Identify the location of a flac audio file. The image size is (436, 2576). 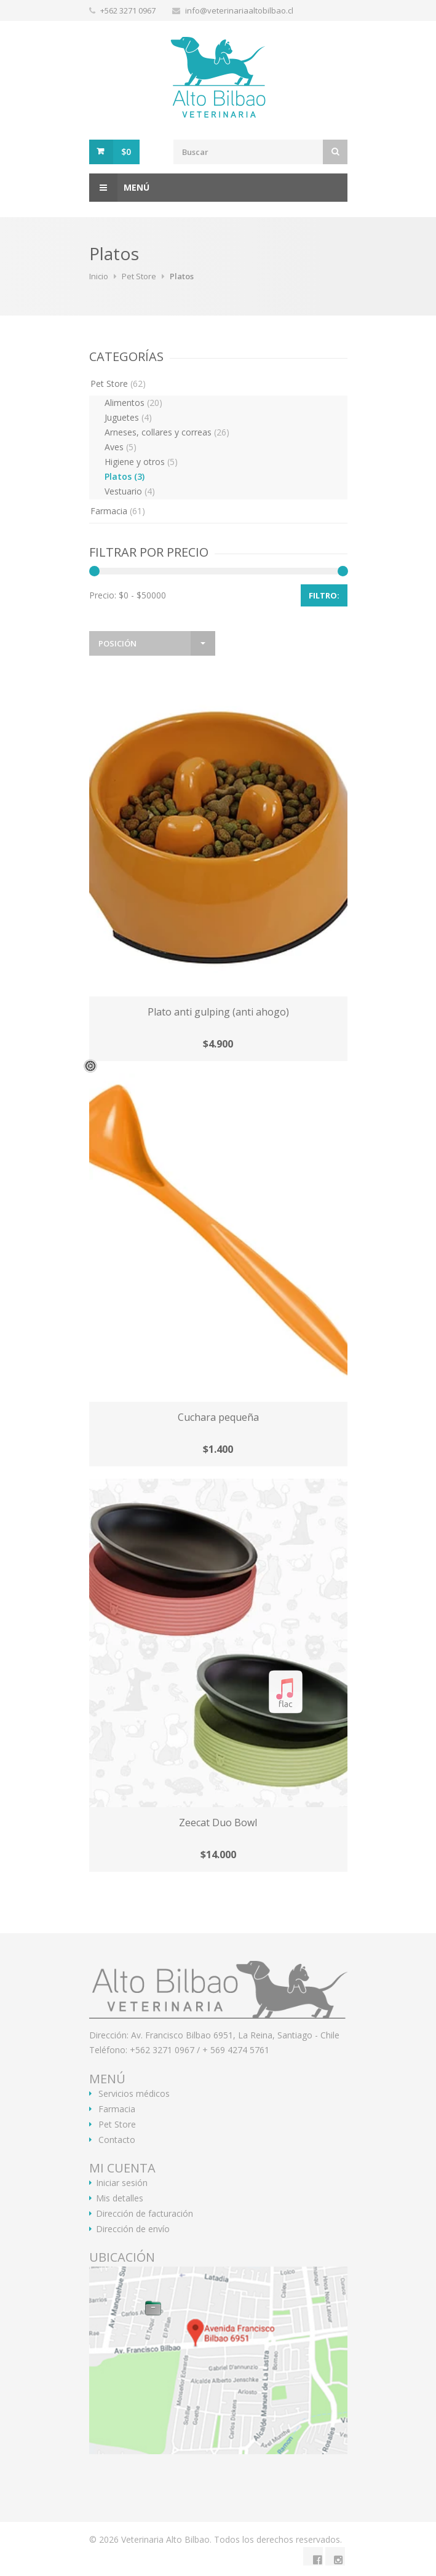
(285, 1691).